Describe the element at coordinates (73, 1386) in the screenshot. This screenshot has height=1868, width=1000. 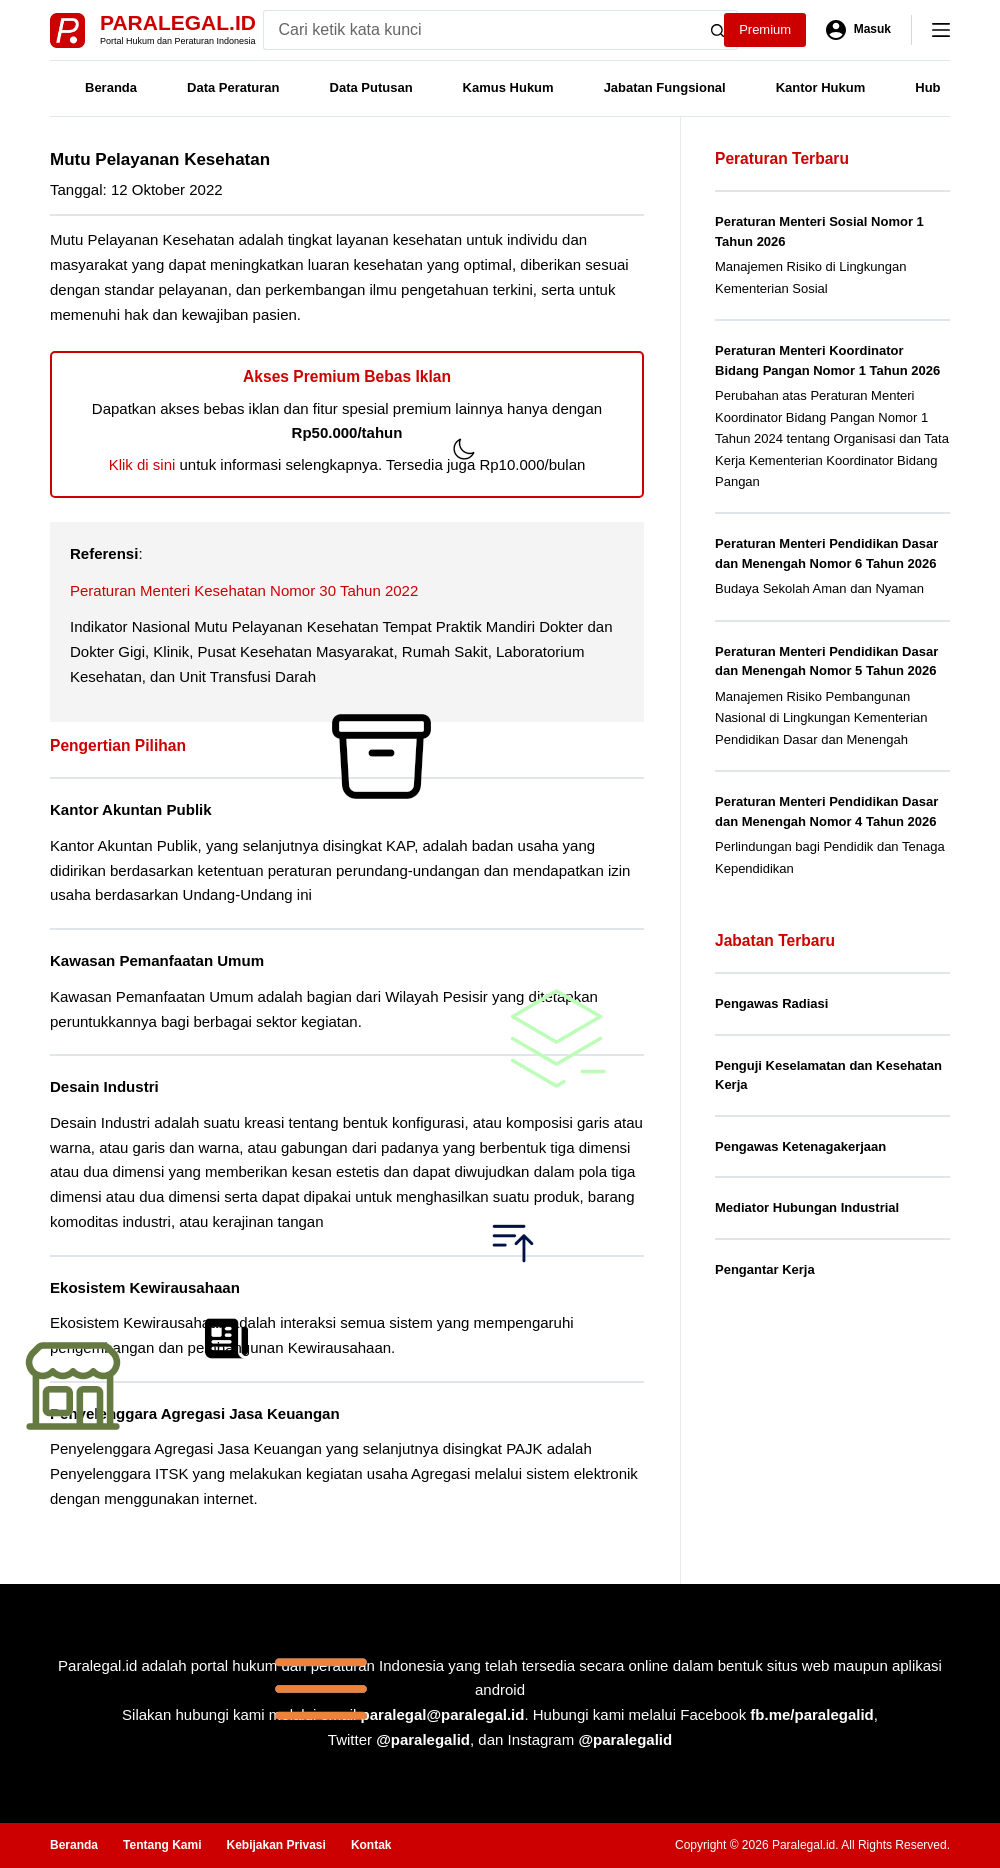
I see `browse nearby stores or shops` at that location.